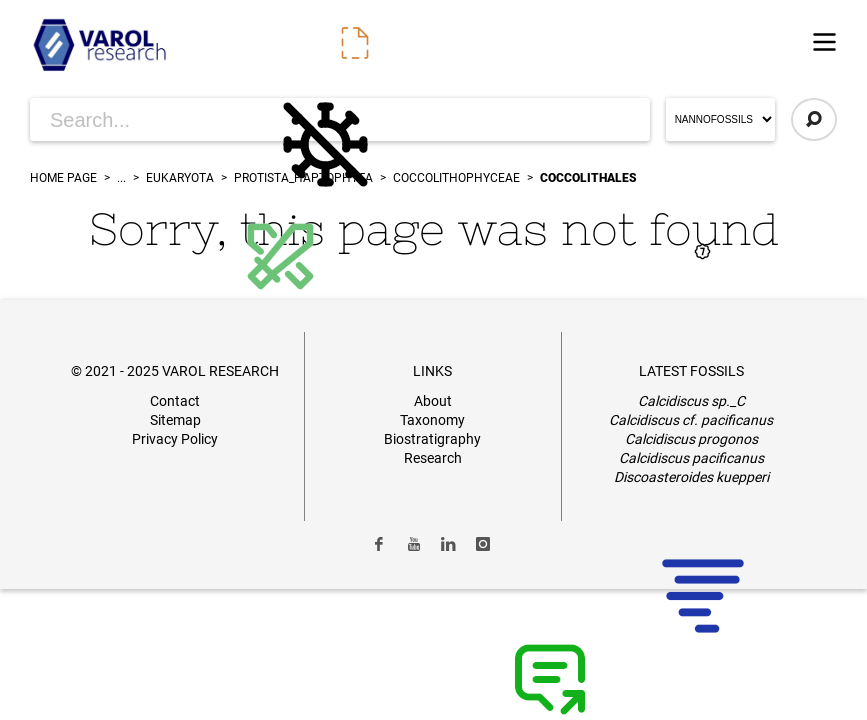 This screenshot has width=867, height=720. Describe the element at coordinates (702, 251) in the screenshot. I see `indicates rank or position number 7` at that location.